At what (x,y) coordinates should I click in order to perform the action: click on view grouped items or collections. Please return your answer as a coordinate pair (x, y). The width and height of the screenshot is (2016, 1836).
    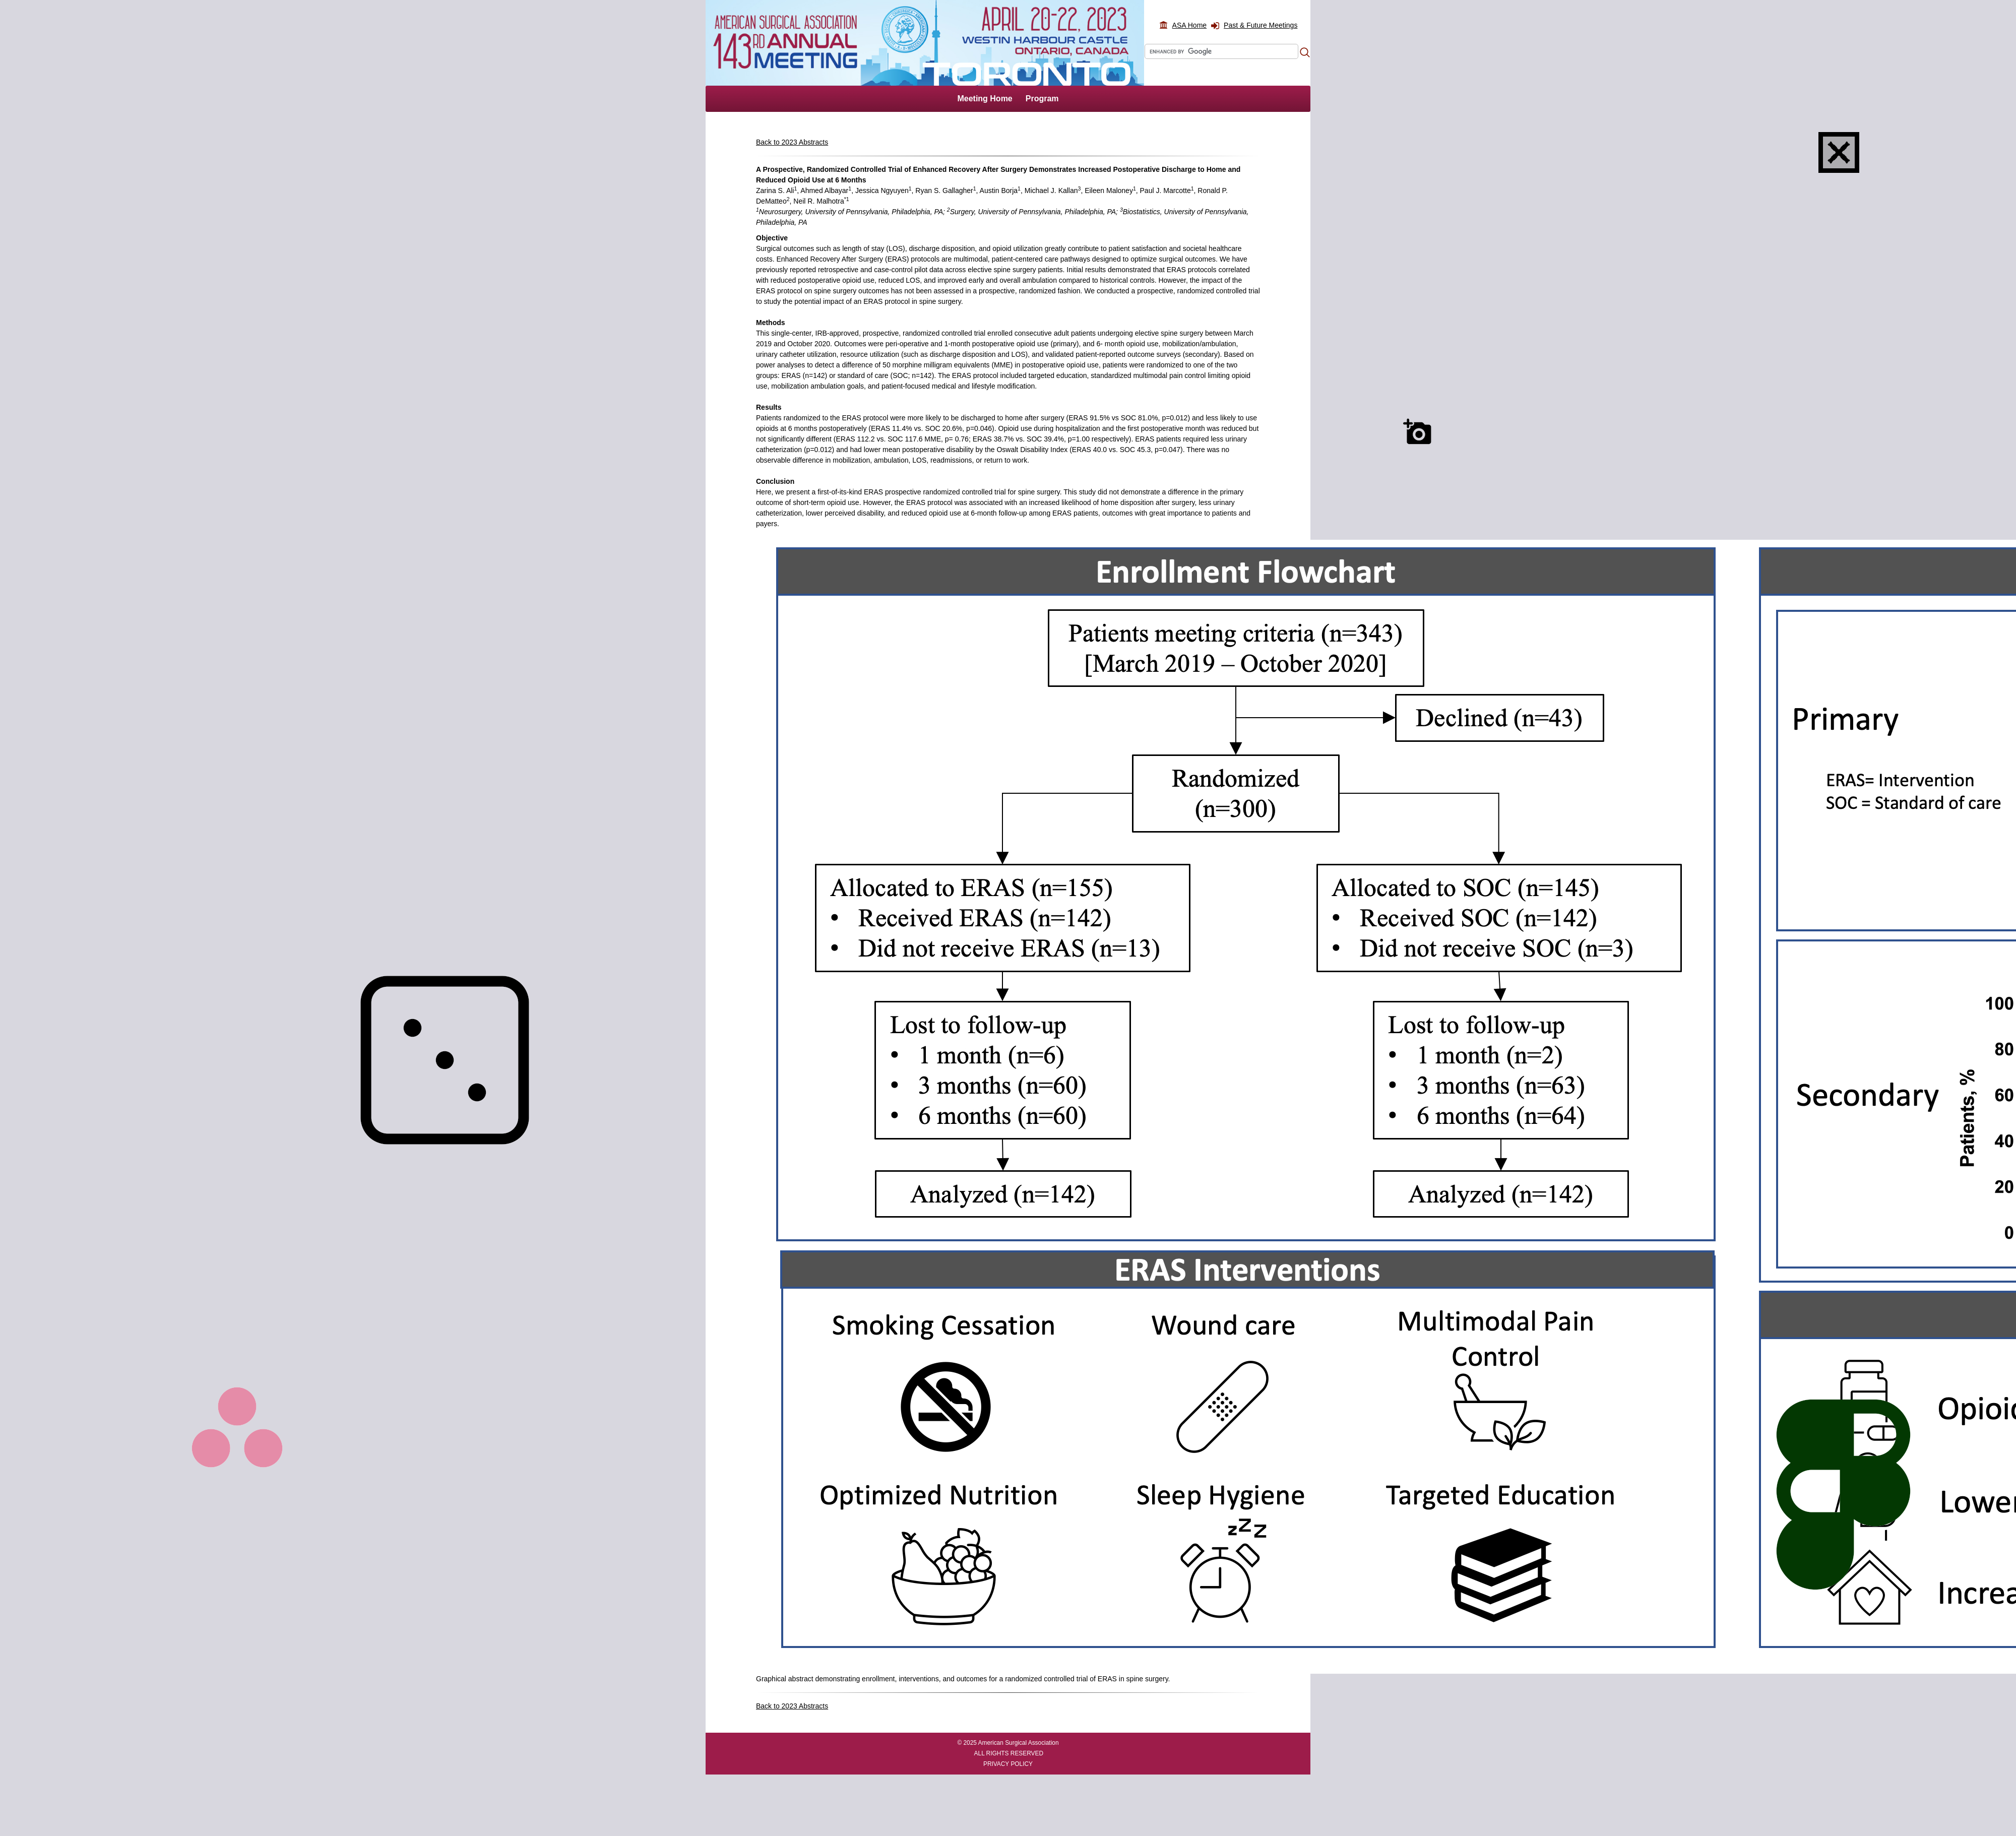
    Looking at the image, I should click on (237, 1429).